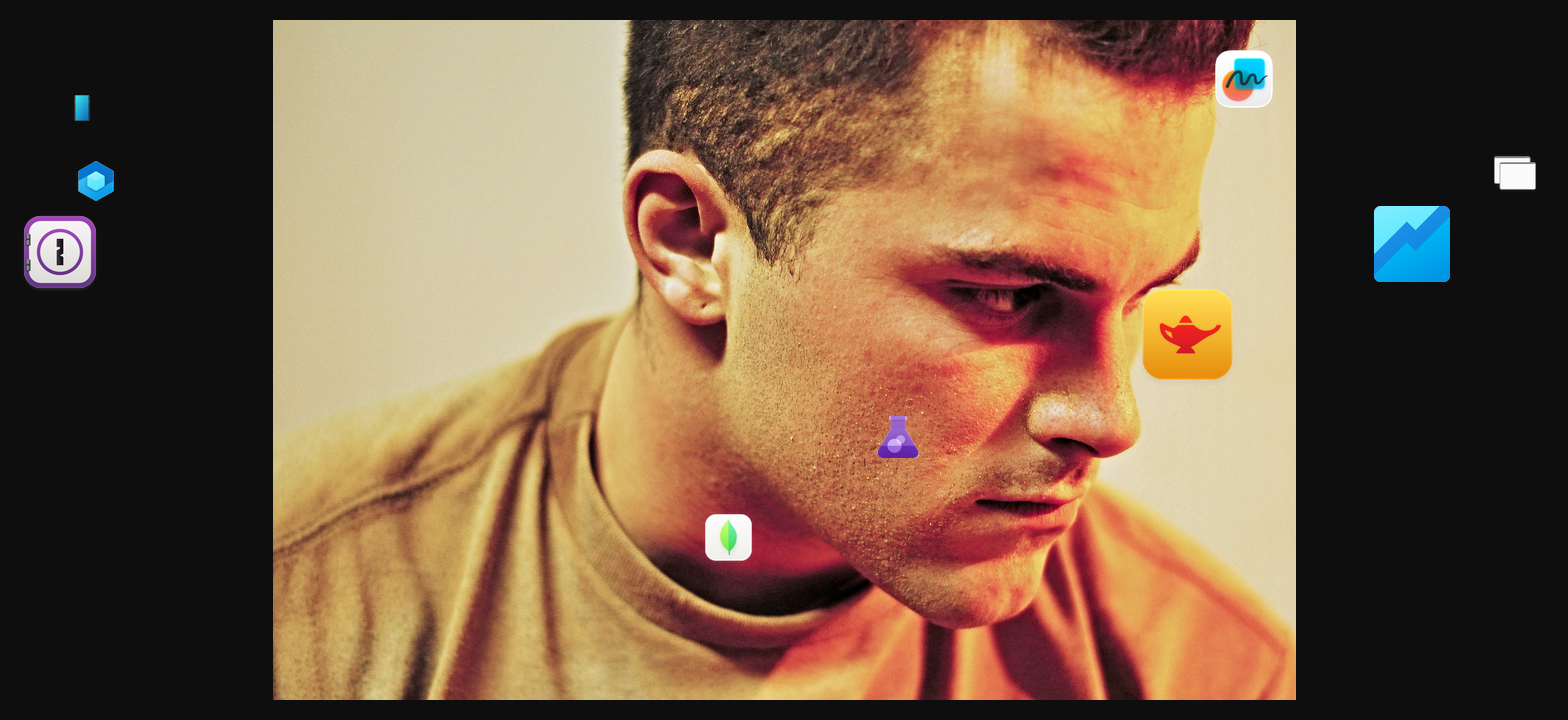  What do you see at coordinates (1244, 79) in the screenshot?
I see `open freeform app for brainstorming and sketching` at bounding box center [1244, 79].